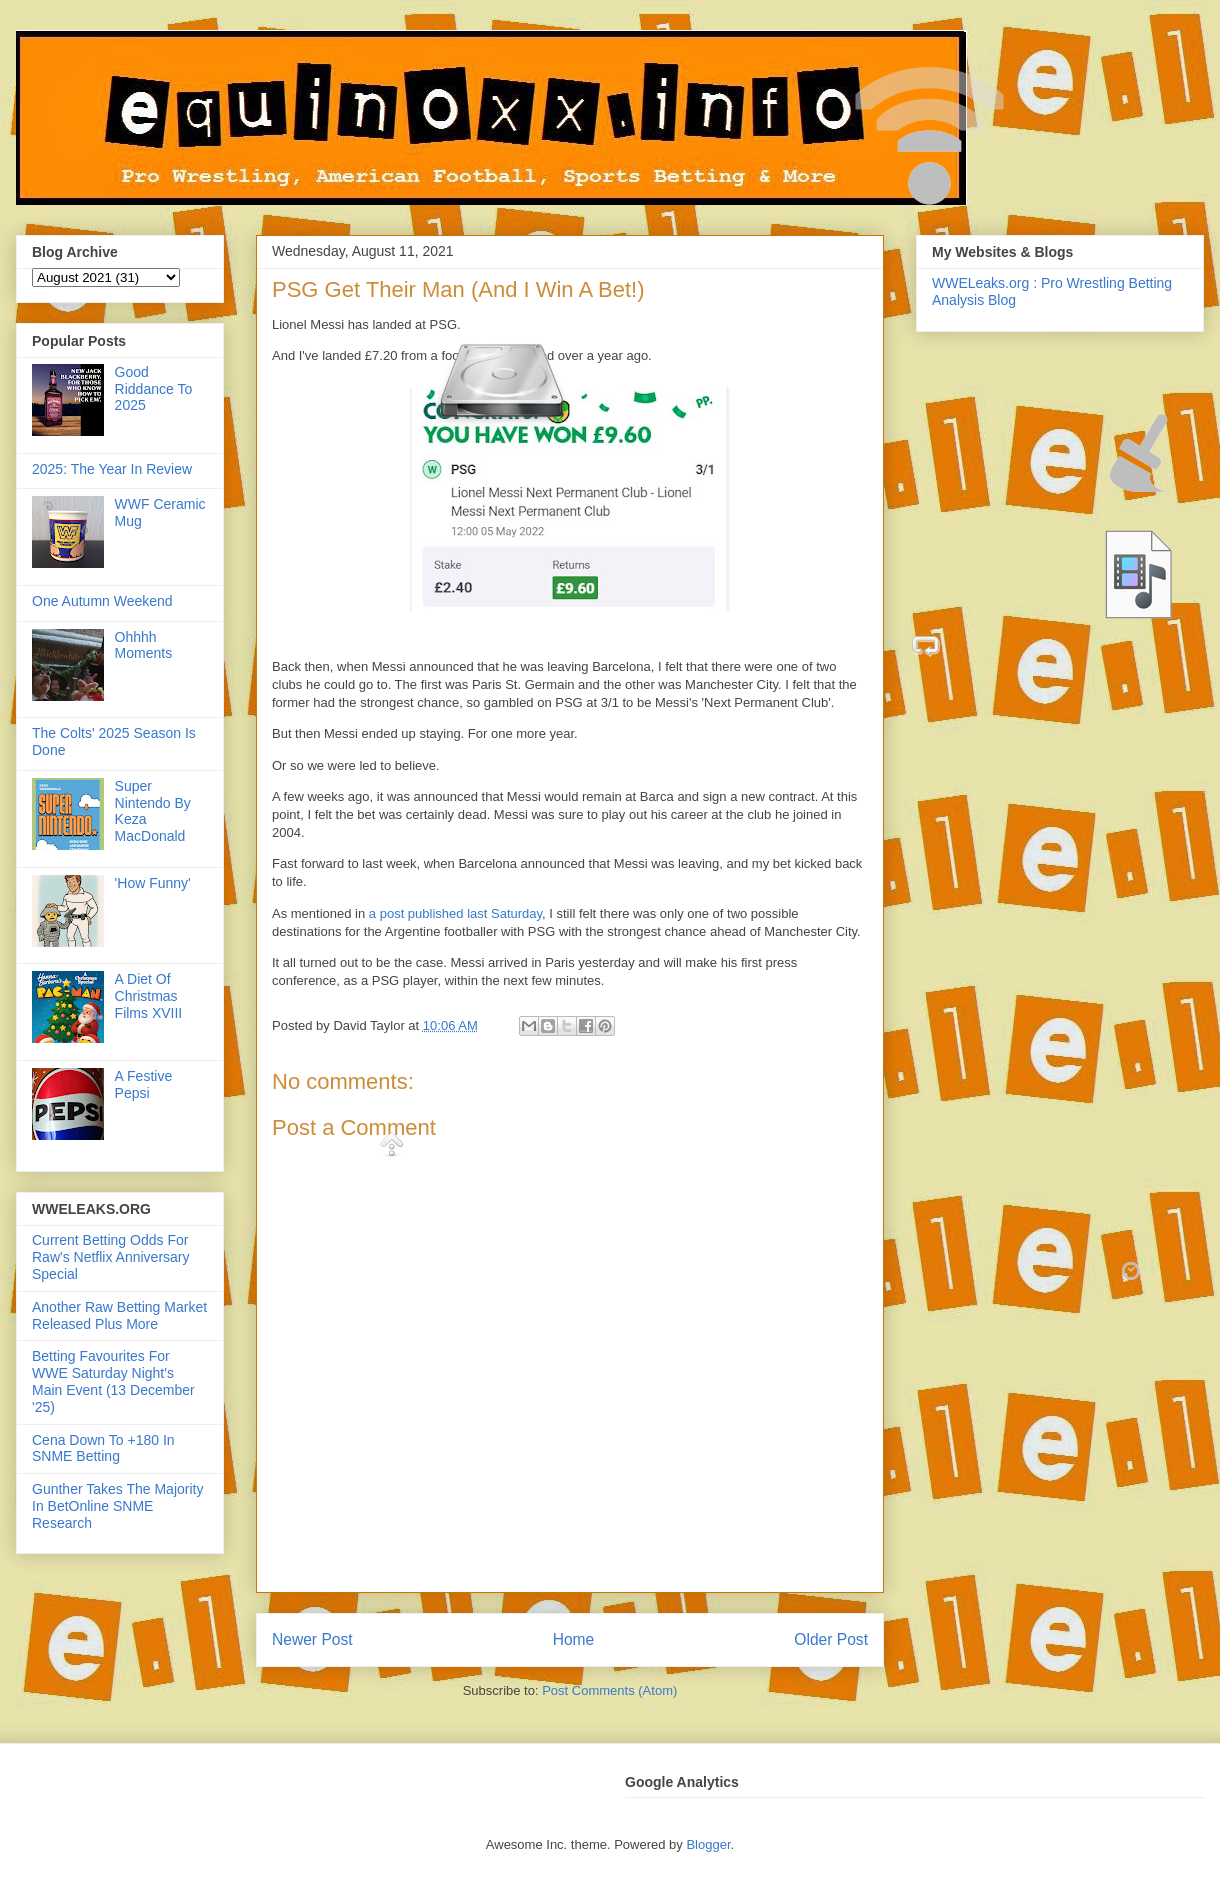 Image resolution: width=1220 pixels, height=1884 pixels. What do you see at coordinates (1144, 458) in the screenshot?
I see `clear all items or entries` at bounding box center [1144, 458].